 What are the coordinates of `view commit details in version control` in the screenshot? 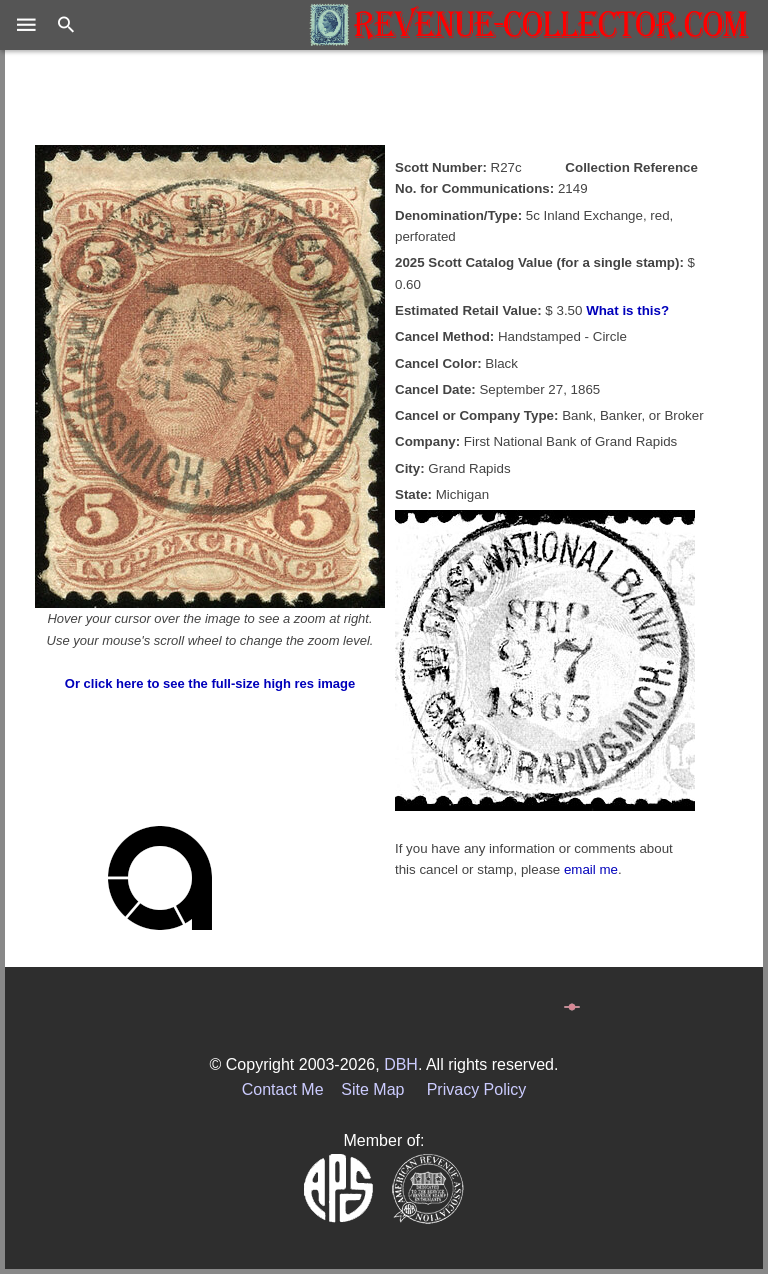 It's located at (572, 1007).